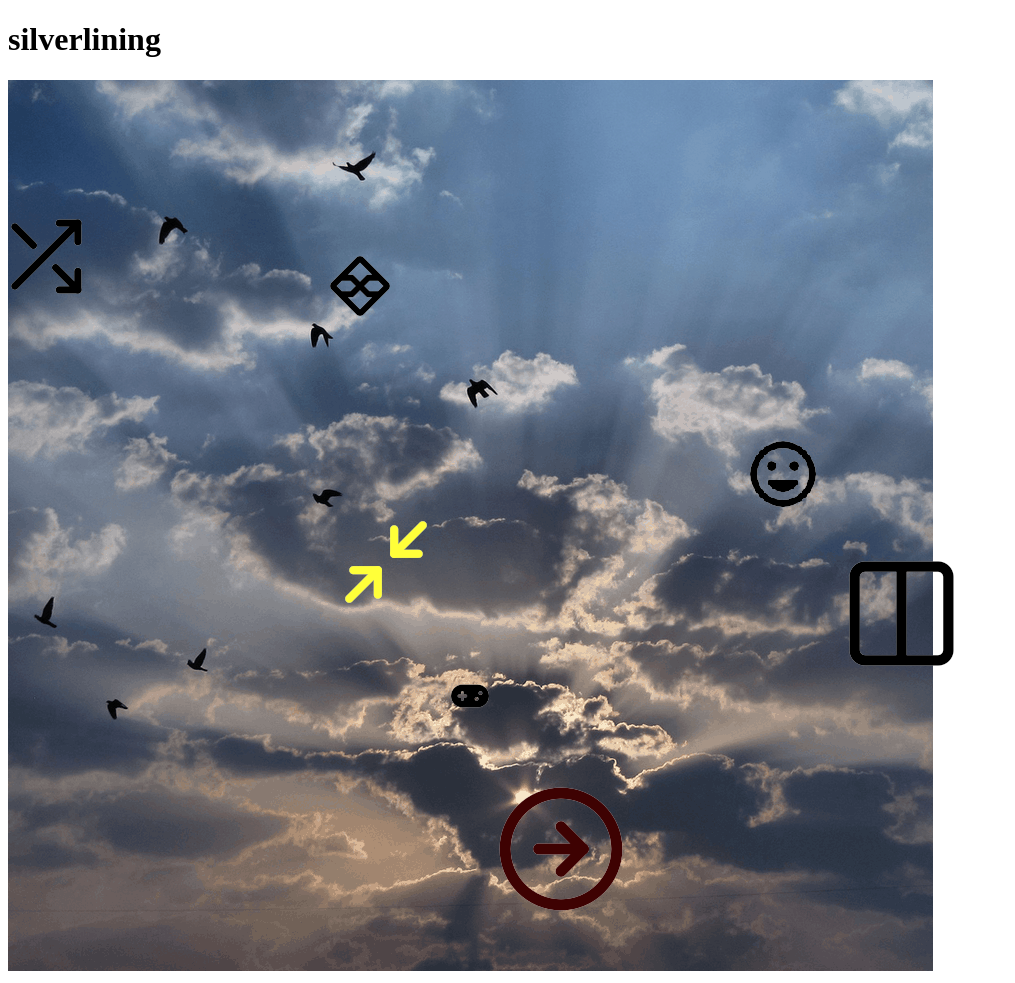  I want to click on minimize or collapse the current window, so click(386, 562).